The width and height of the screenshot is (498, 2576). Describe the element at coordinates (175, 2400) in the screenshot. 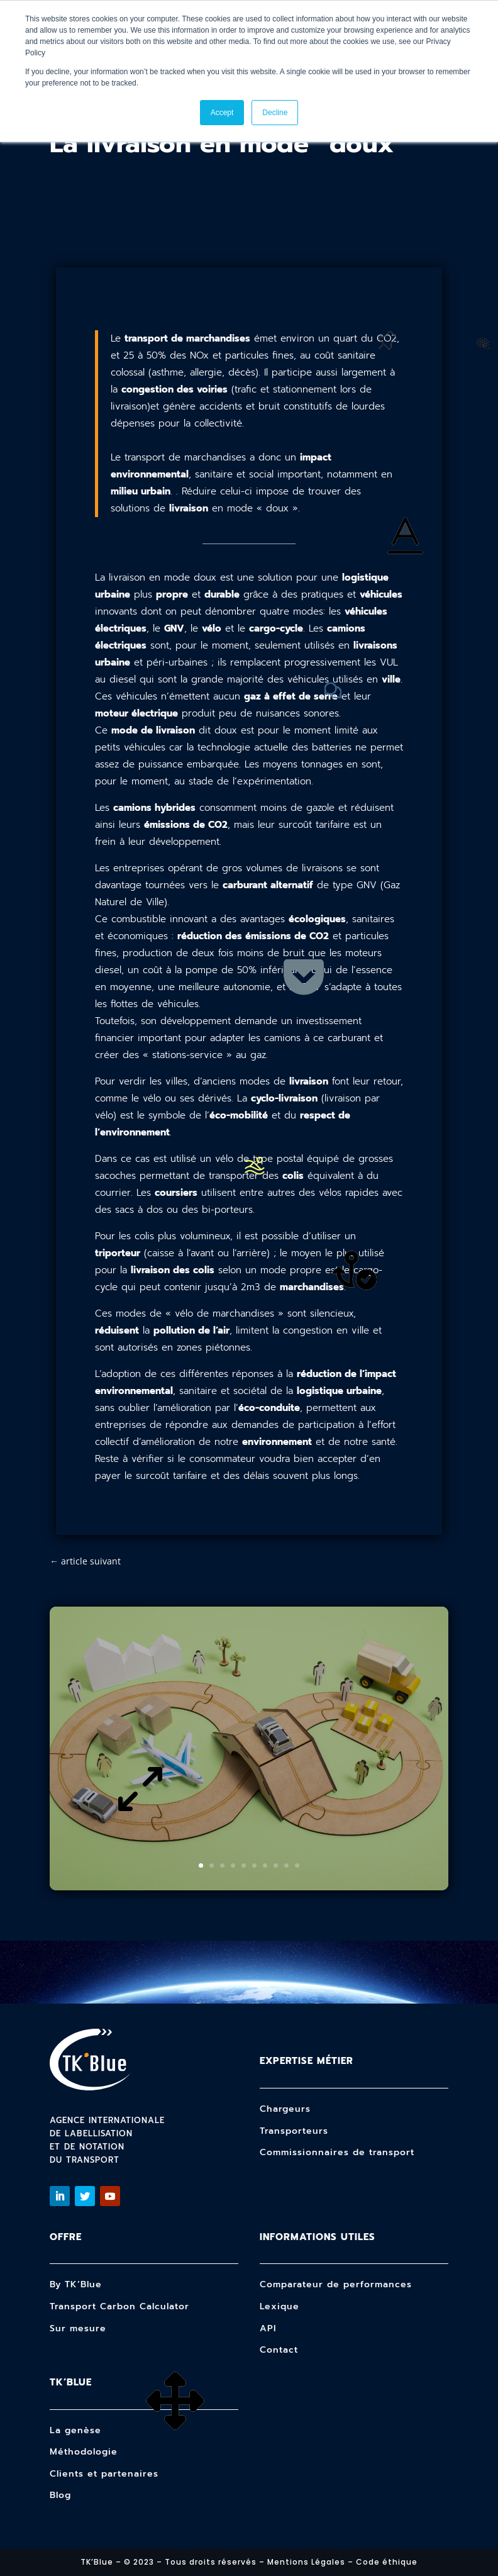

I see `move or drag an element freely` at that location.